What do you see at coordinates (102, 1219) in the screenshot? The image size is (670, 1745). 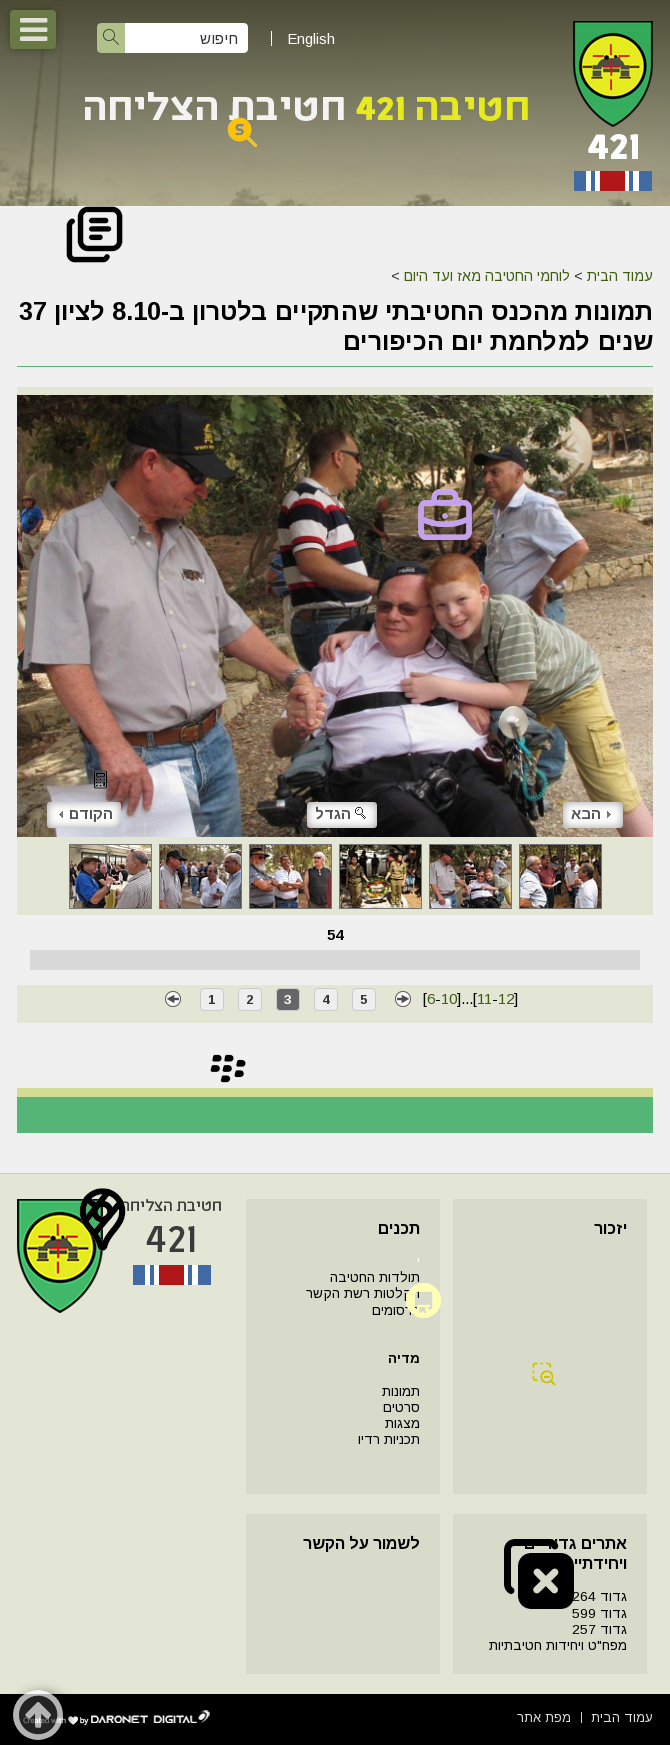 I see `open google maps` at bounding box center [102, 1219].